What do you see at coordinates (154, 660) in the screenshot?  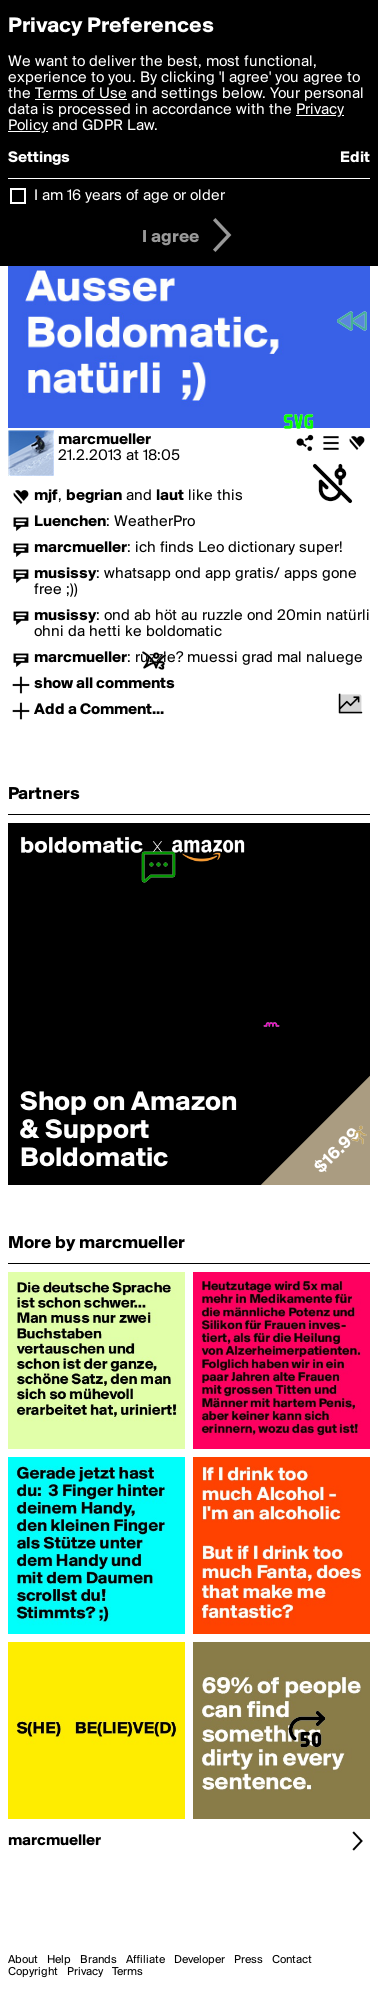 I see `link to Archive of Our Own (AO3) fanfiction platform` at bounding box center [154, 660].